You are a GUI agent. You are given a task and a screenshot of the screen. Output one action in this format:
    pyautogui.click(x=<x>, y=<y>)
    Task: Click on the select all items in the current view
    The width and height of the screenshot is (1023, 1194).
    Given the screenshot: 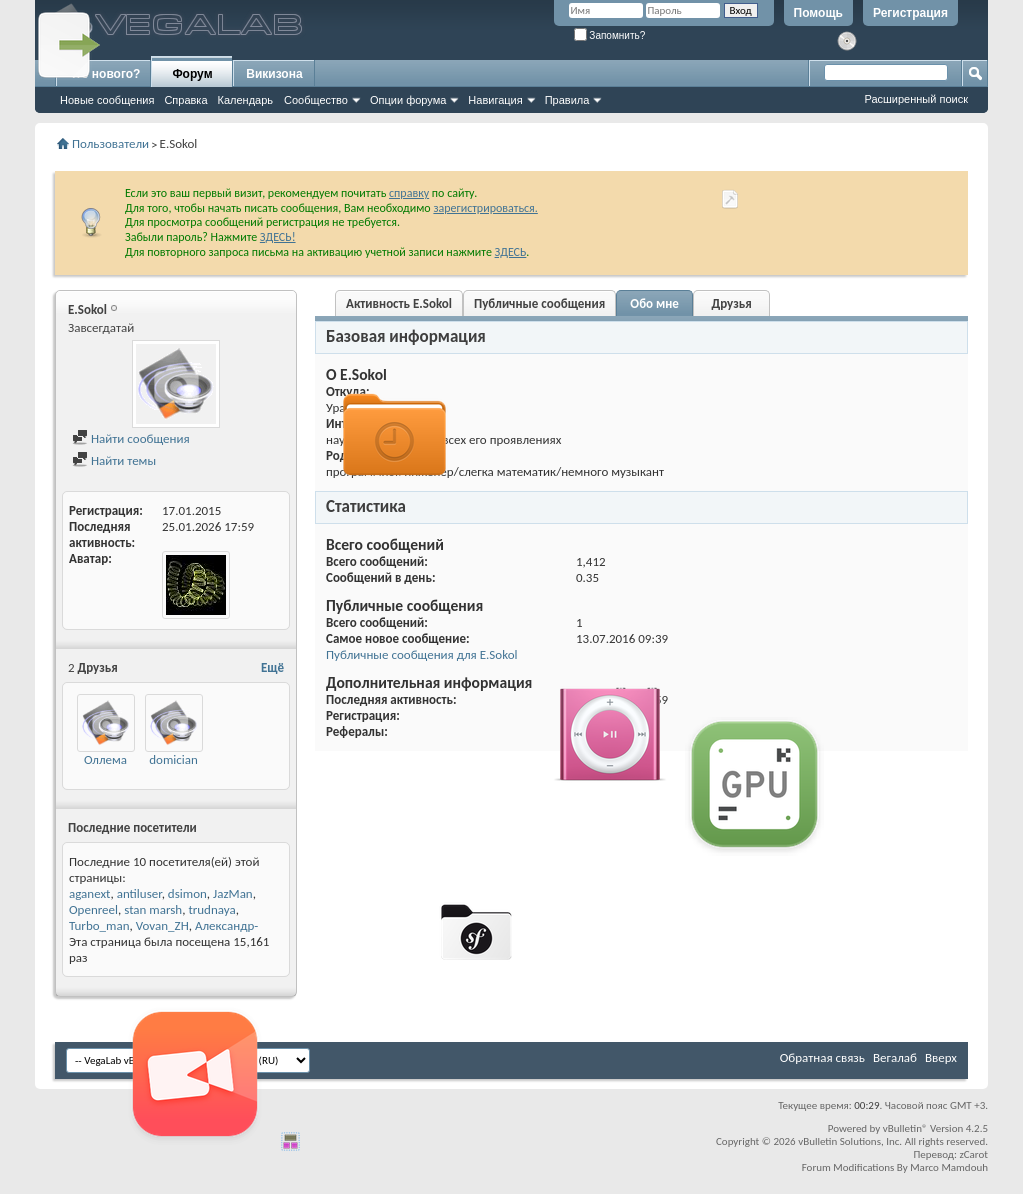 What is the action you would take?
    pyautogui.click(x=290, y=1141)
    